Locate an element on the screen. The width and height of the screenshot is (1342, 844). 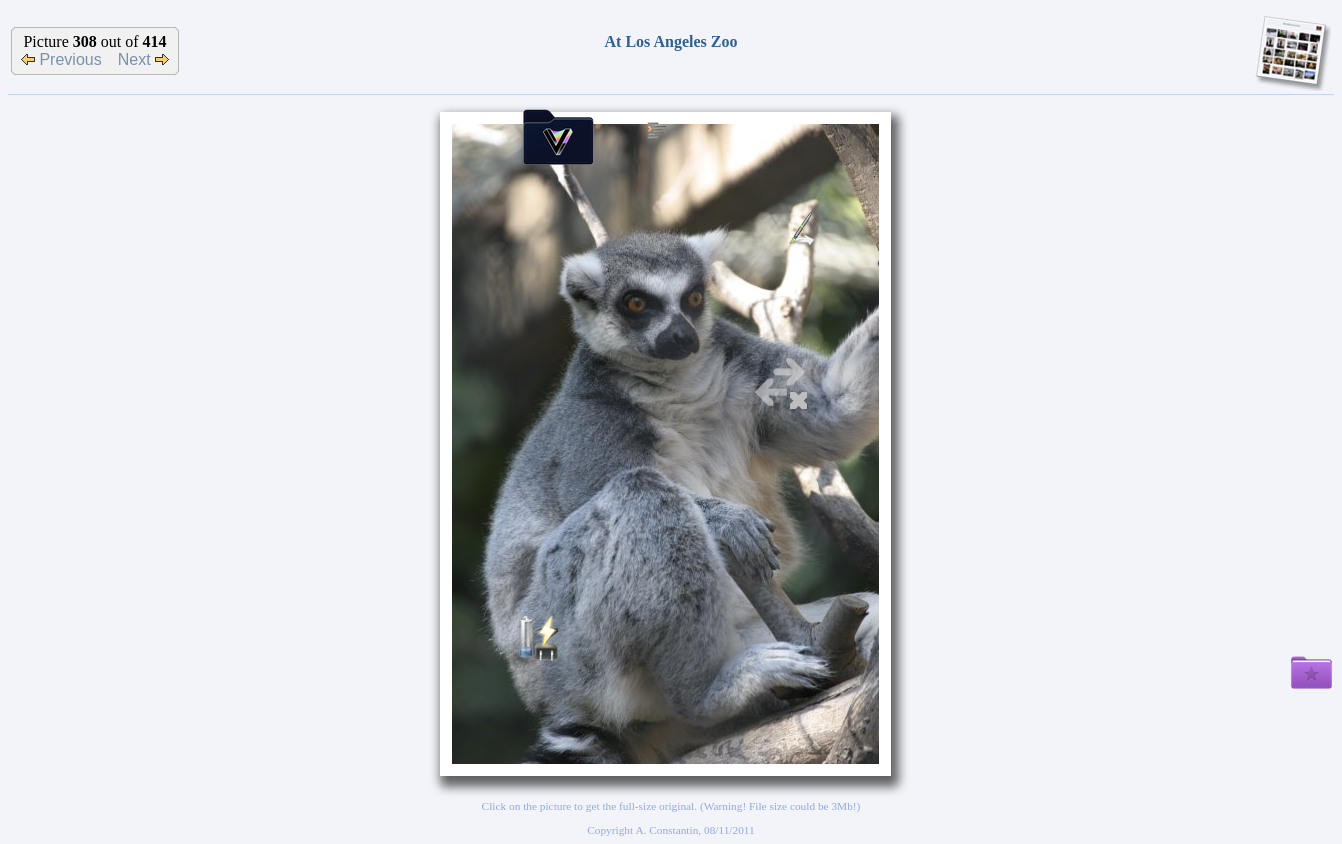
open wondershare videap project files folder is located at coordinates (558, 139).